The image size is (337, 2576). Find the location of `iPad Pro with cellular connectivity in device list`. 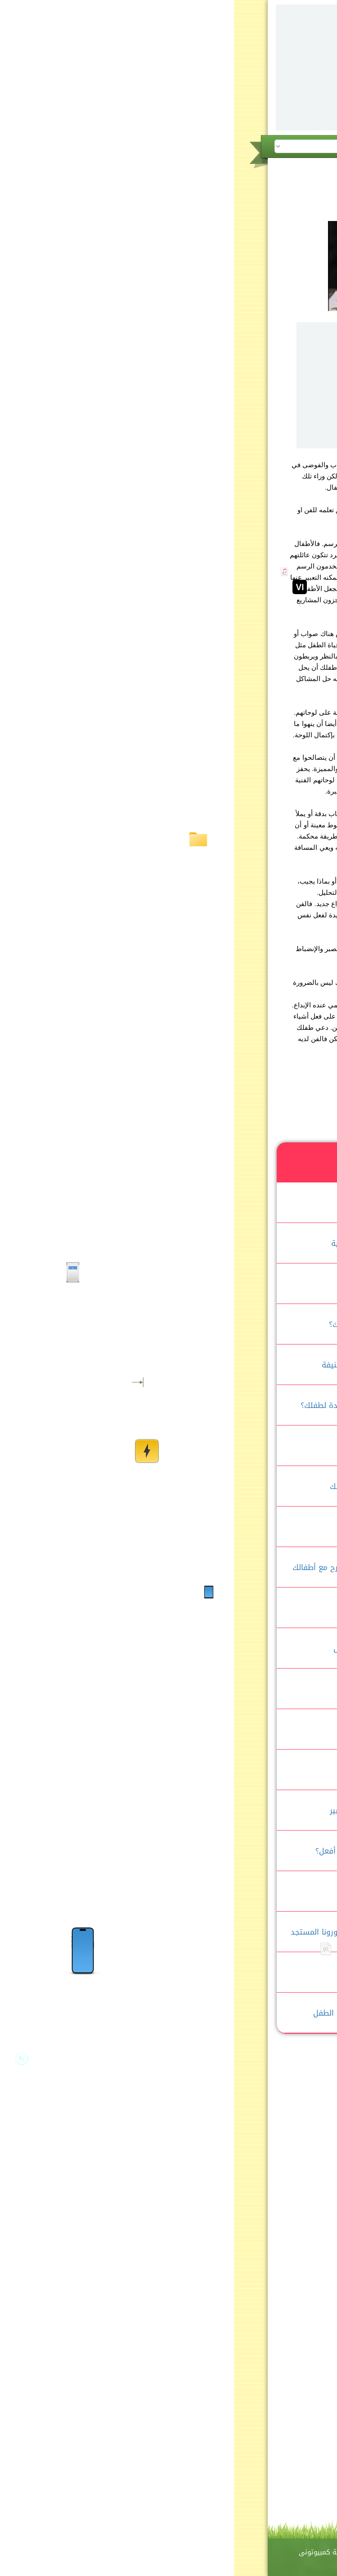

iPad Pro with cellular connectivity in device list is located at coordinates (209, 1592).